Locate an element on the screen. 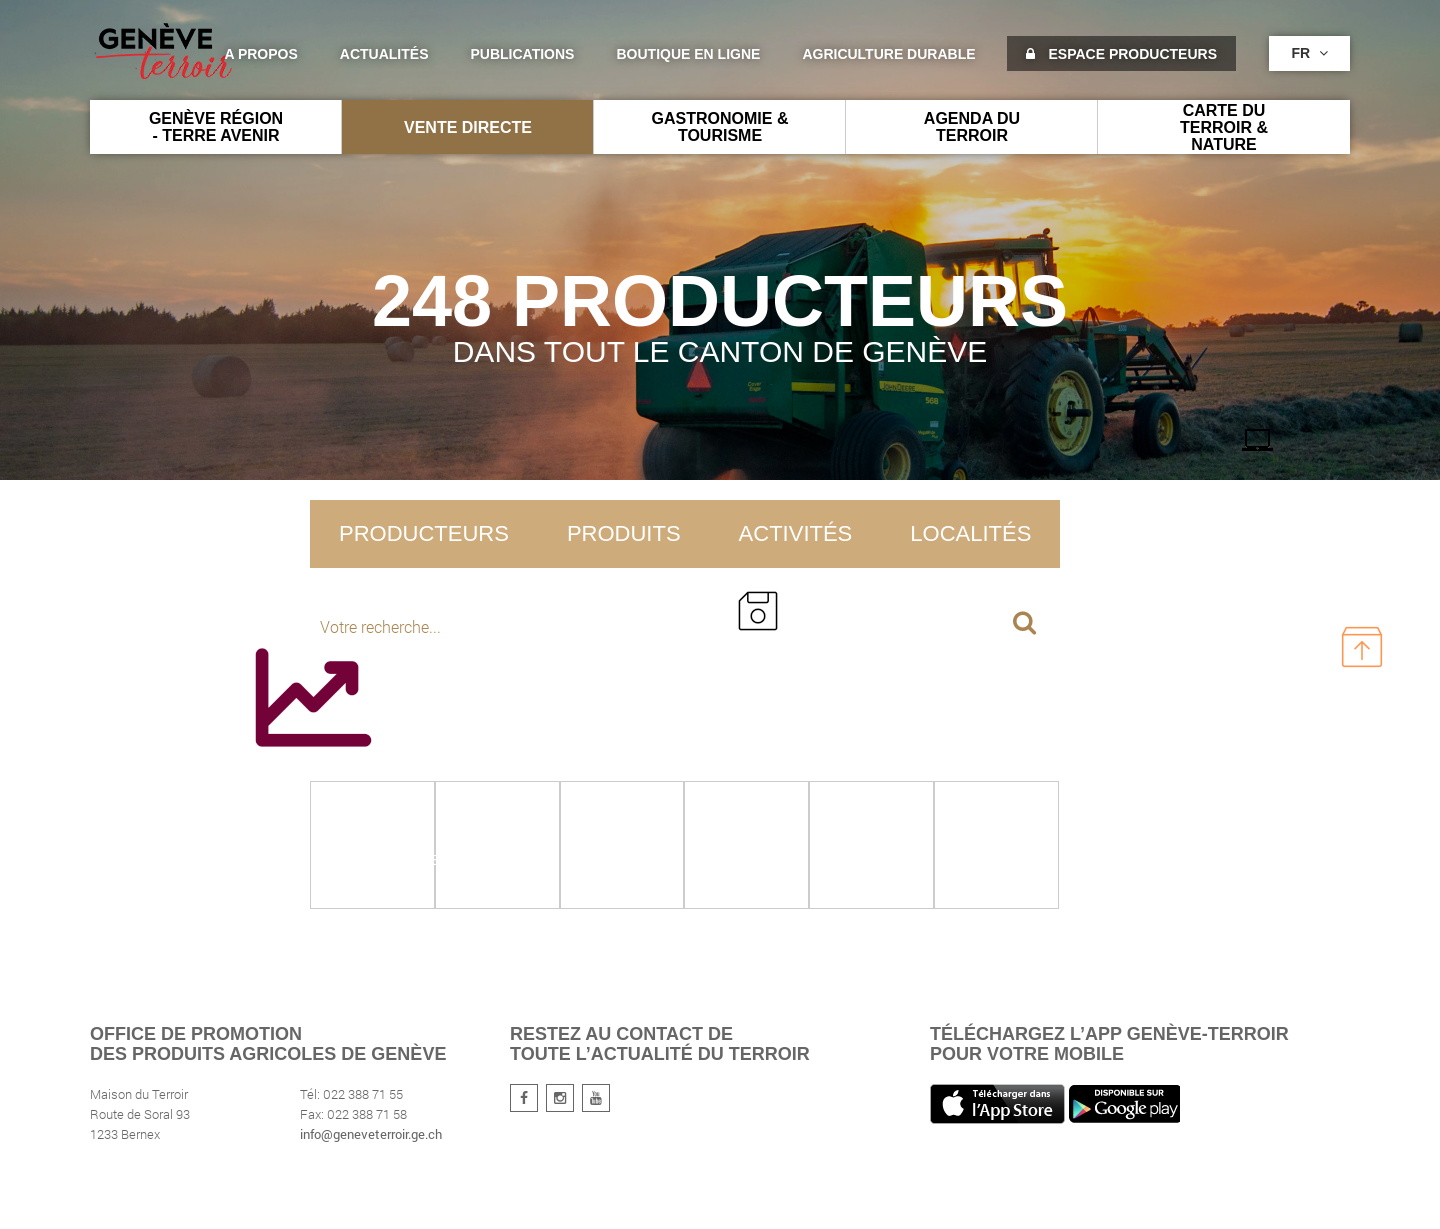 This screenshot has height=1229, width=1440. switch to desktop view is located at coordinates (1257, 440).